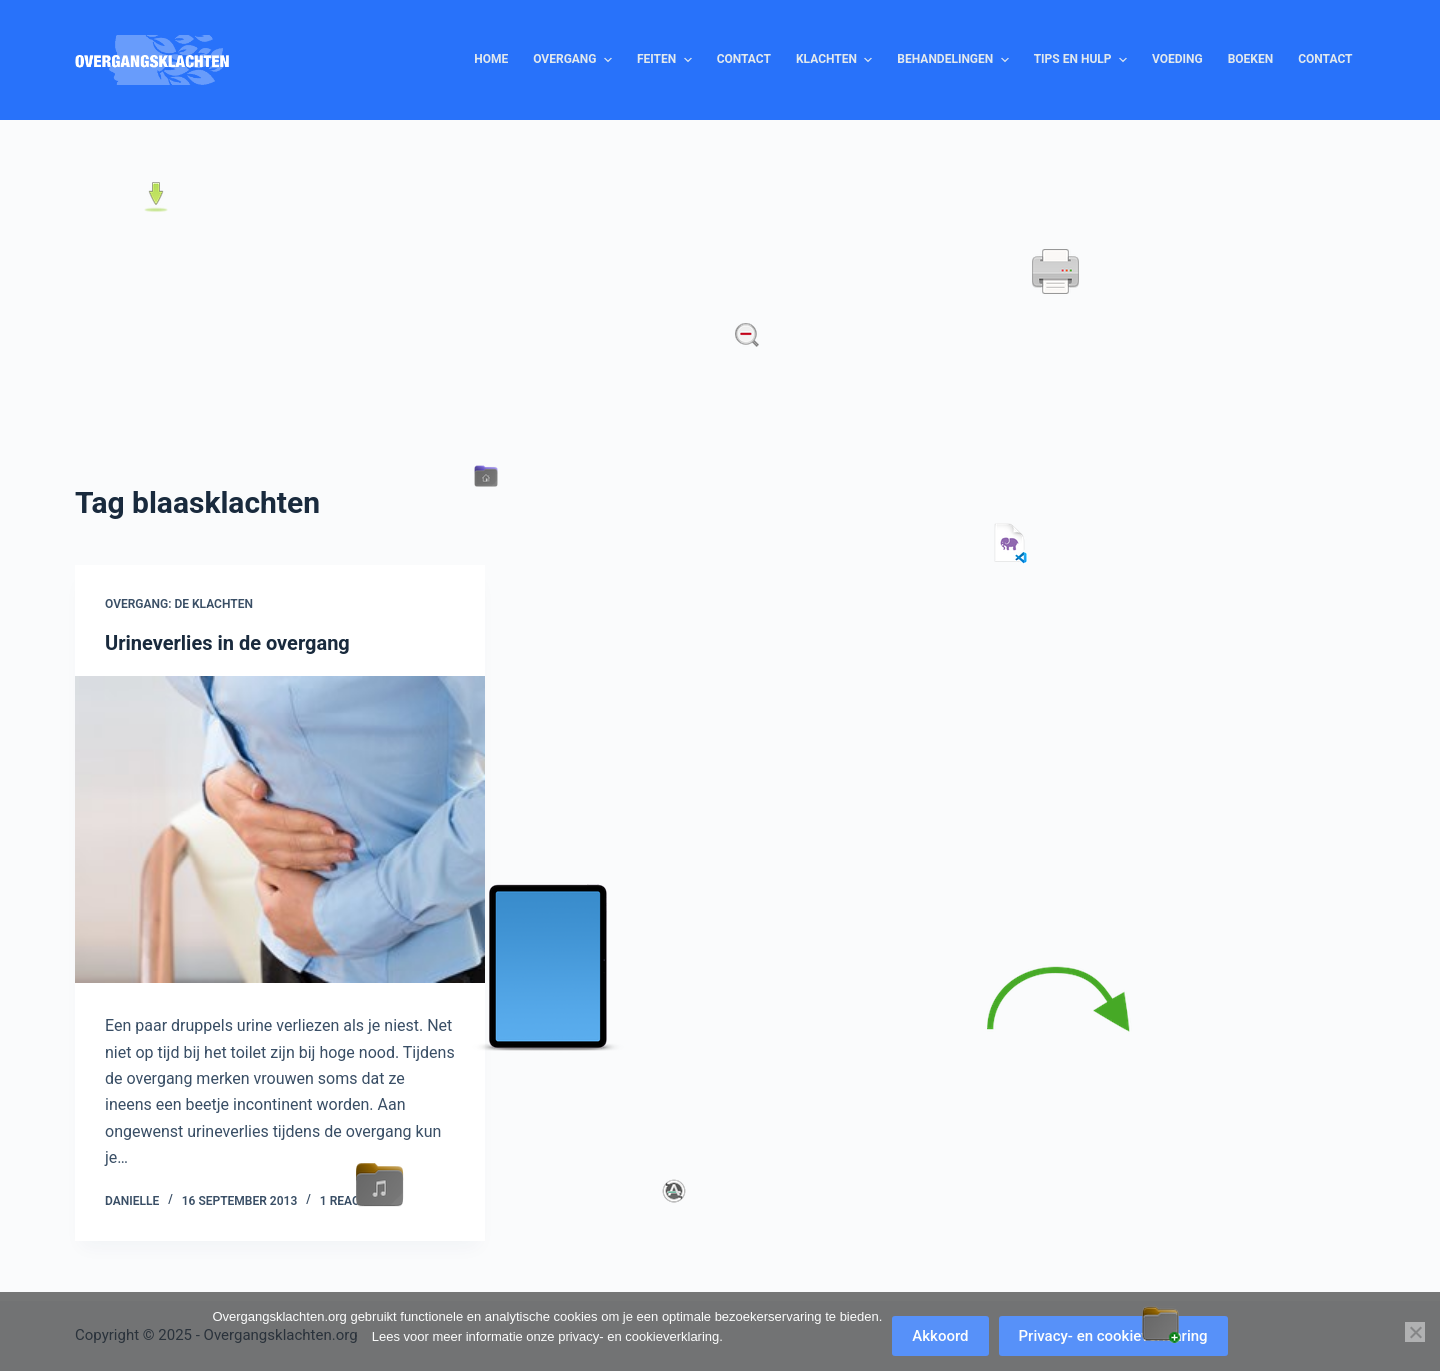  I want to click on open a PHP file in Visual Studio Code, so click(1009, 543).